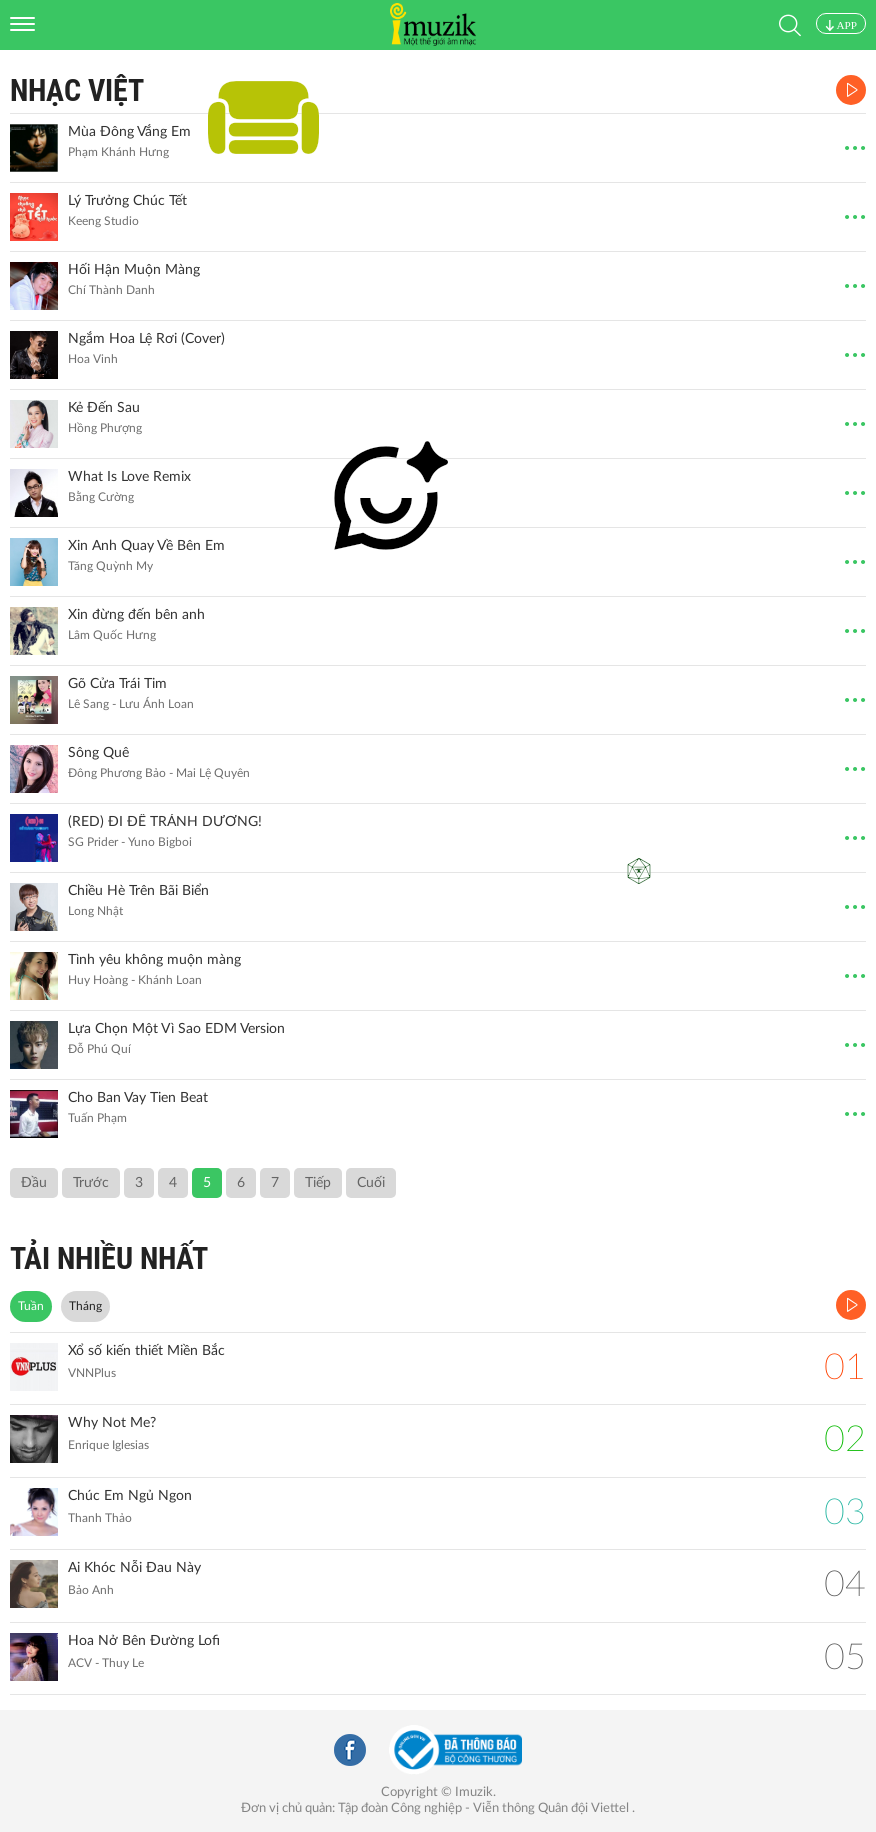  Describe the element at coordinates (386, 498) in the screenshot. I see `start a conversation with AI assistant` at that location.